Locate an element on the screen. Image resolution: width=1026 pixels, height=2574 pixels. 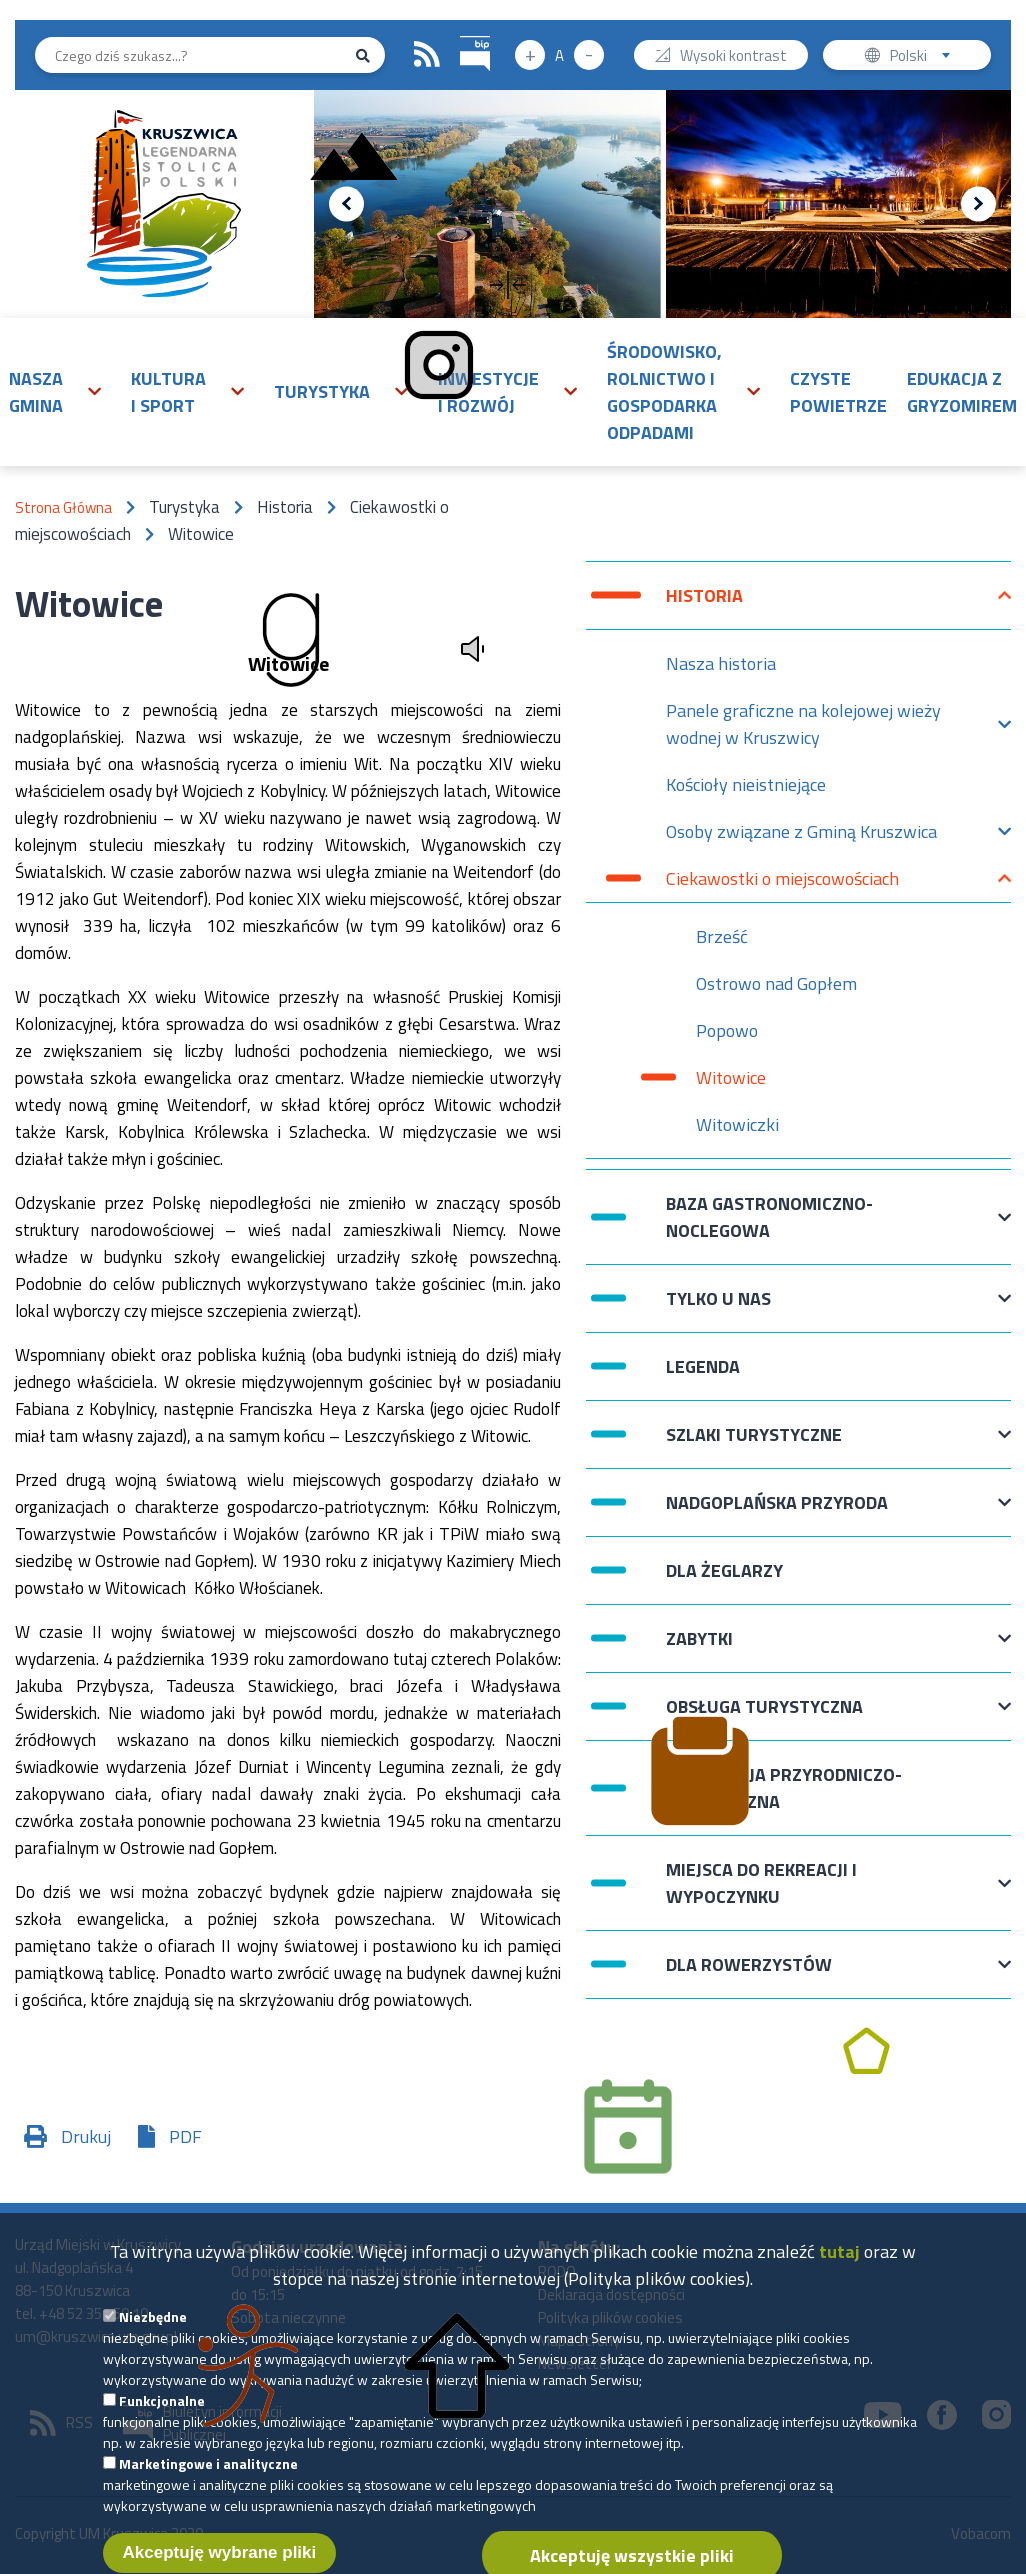
audio playing at low volume is located at coordinates (474, 649).